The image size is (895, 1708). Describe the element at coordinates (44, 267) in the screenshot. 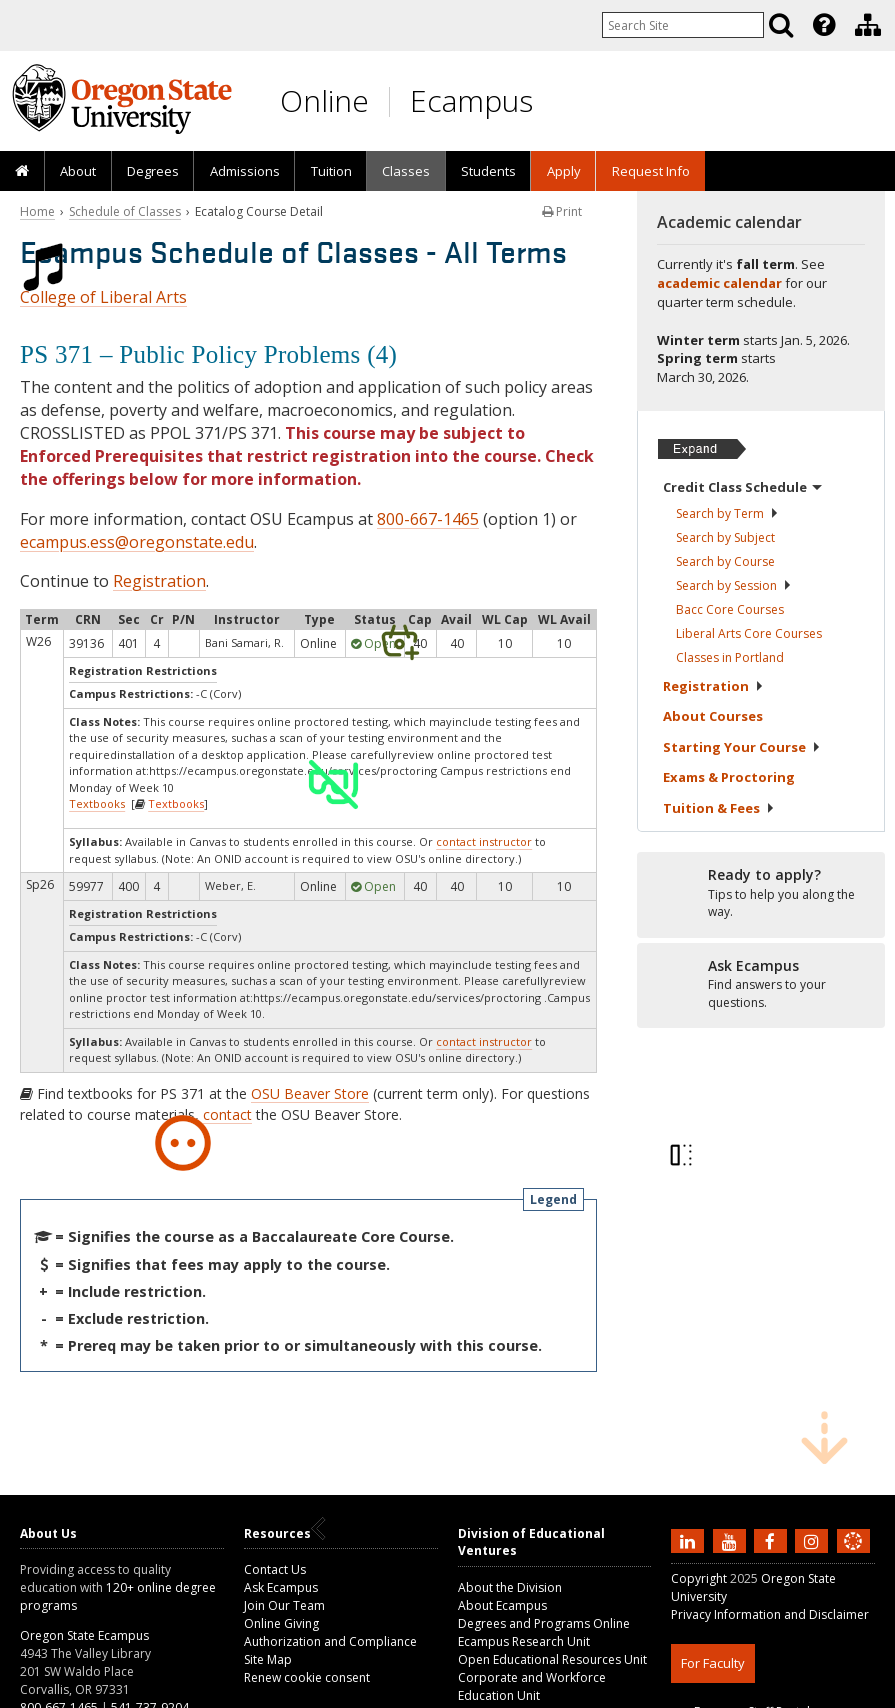

I see `access music library or player` at that location.